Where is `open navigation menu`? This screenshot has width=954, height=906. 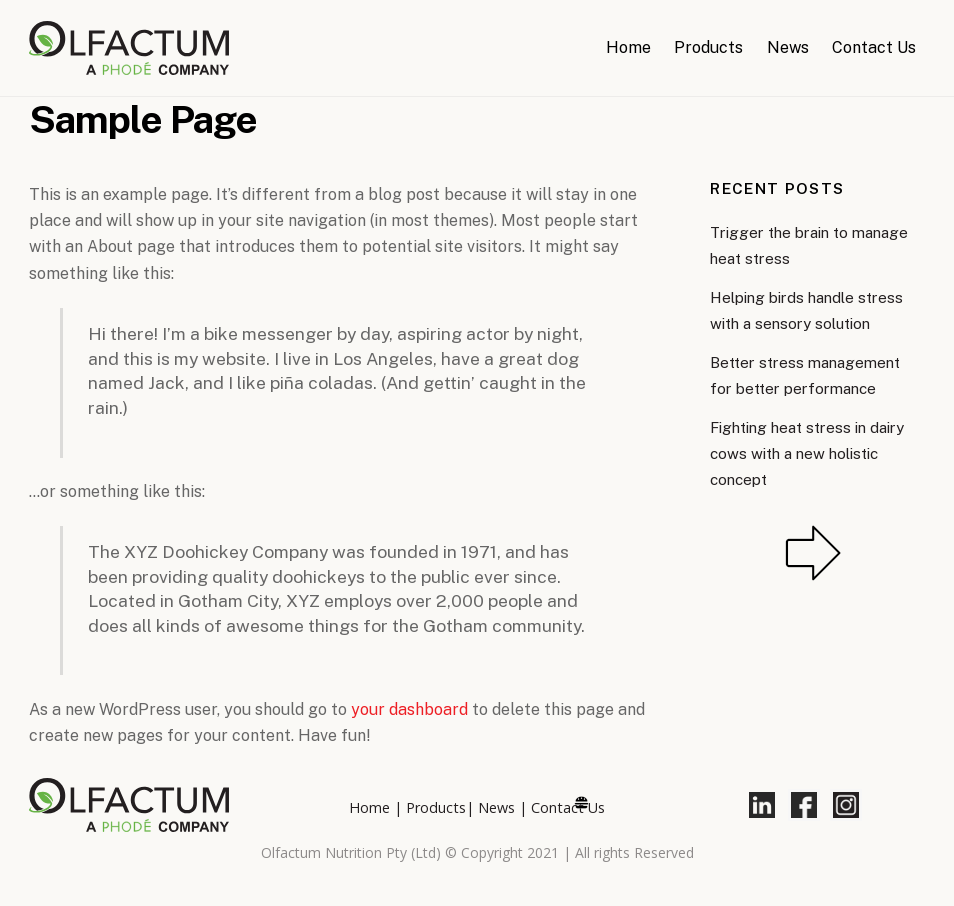
open navigation menu is located at coordinates (581, 802).